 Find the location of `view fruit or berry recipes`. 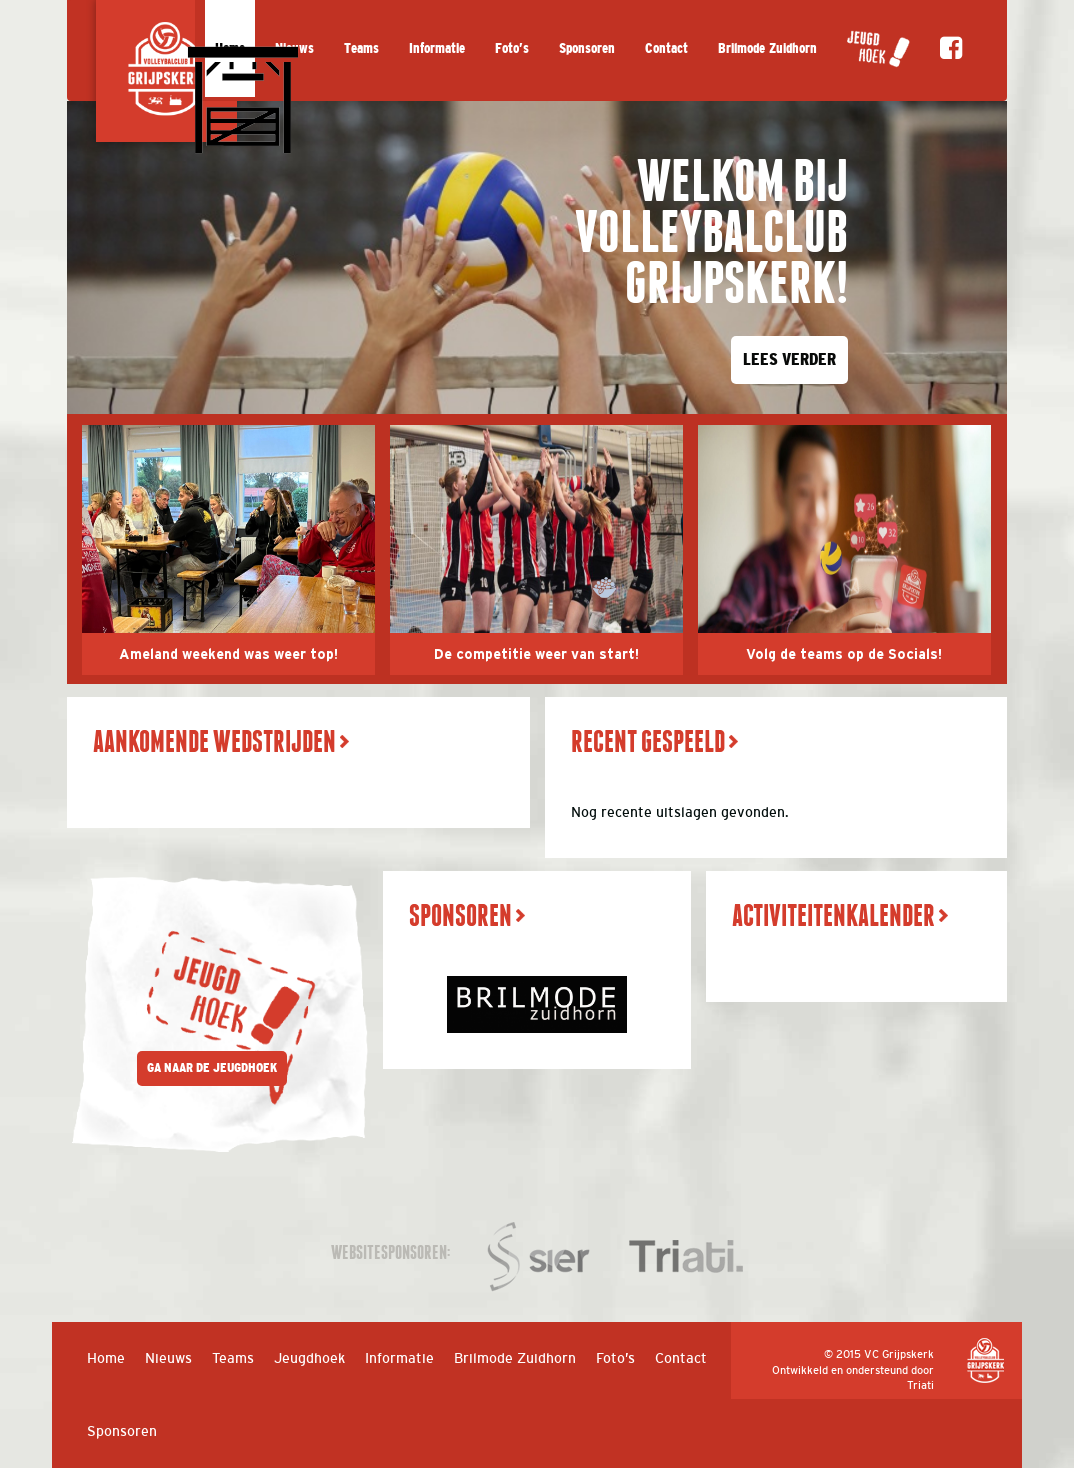

view fruit or berry recipes is located at coordinates (604, 587).